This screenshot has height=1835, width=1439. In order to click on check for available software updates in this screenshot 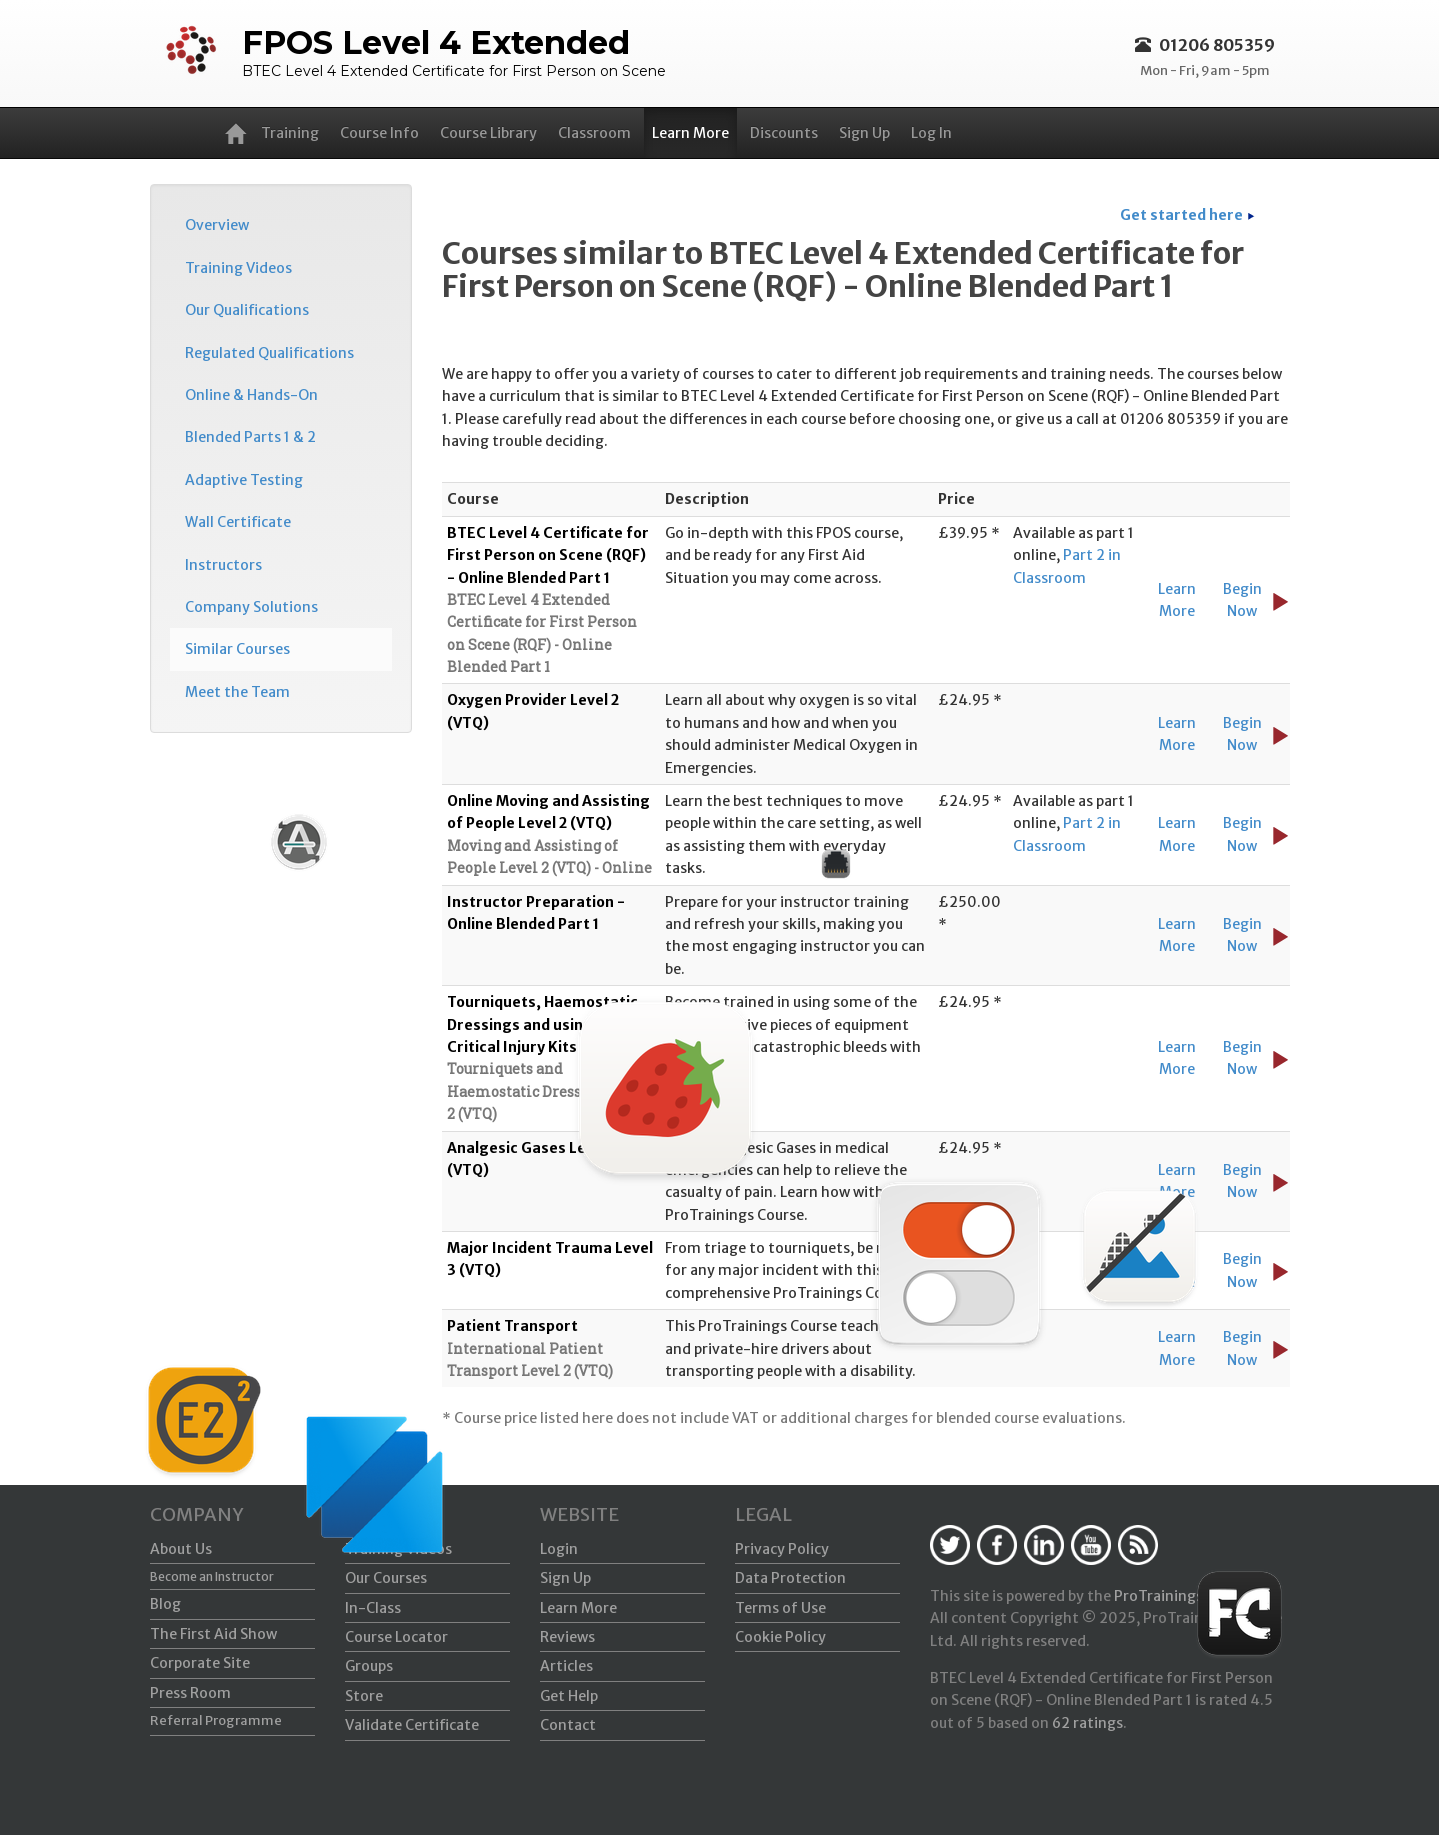, I will do `click(299, 842)`.